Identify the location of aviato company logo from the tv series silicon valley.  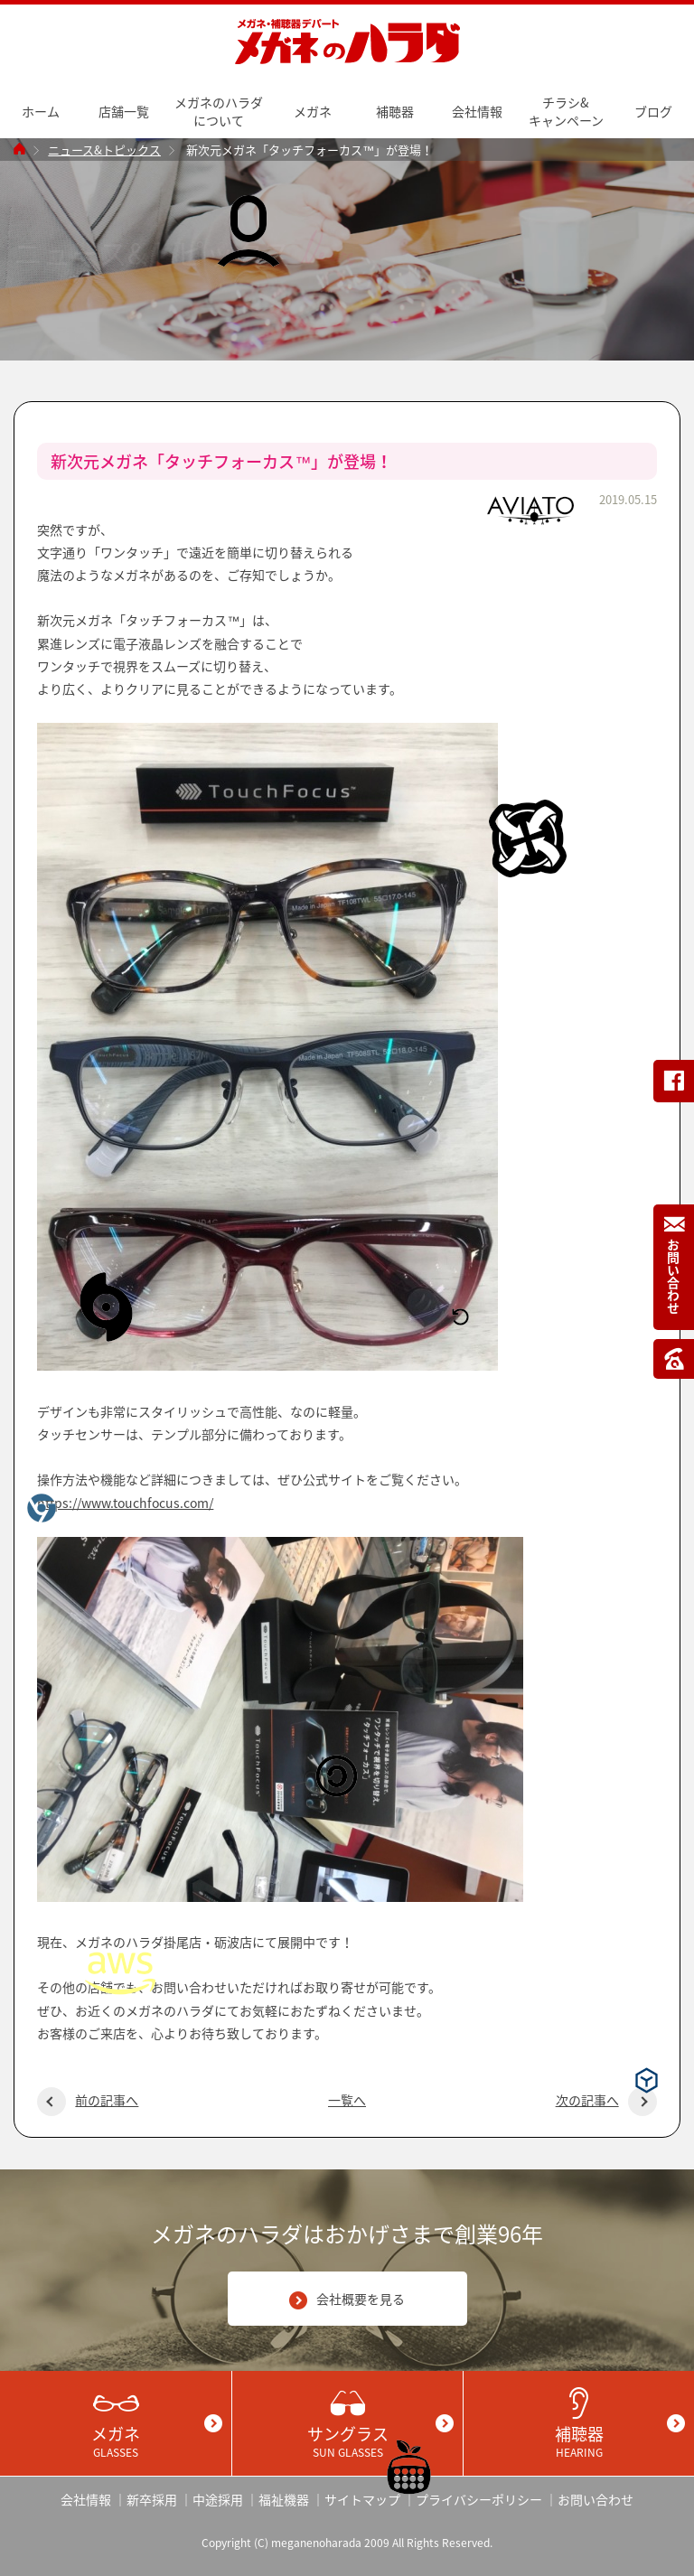
(530, 511).